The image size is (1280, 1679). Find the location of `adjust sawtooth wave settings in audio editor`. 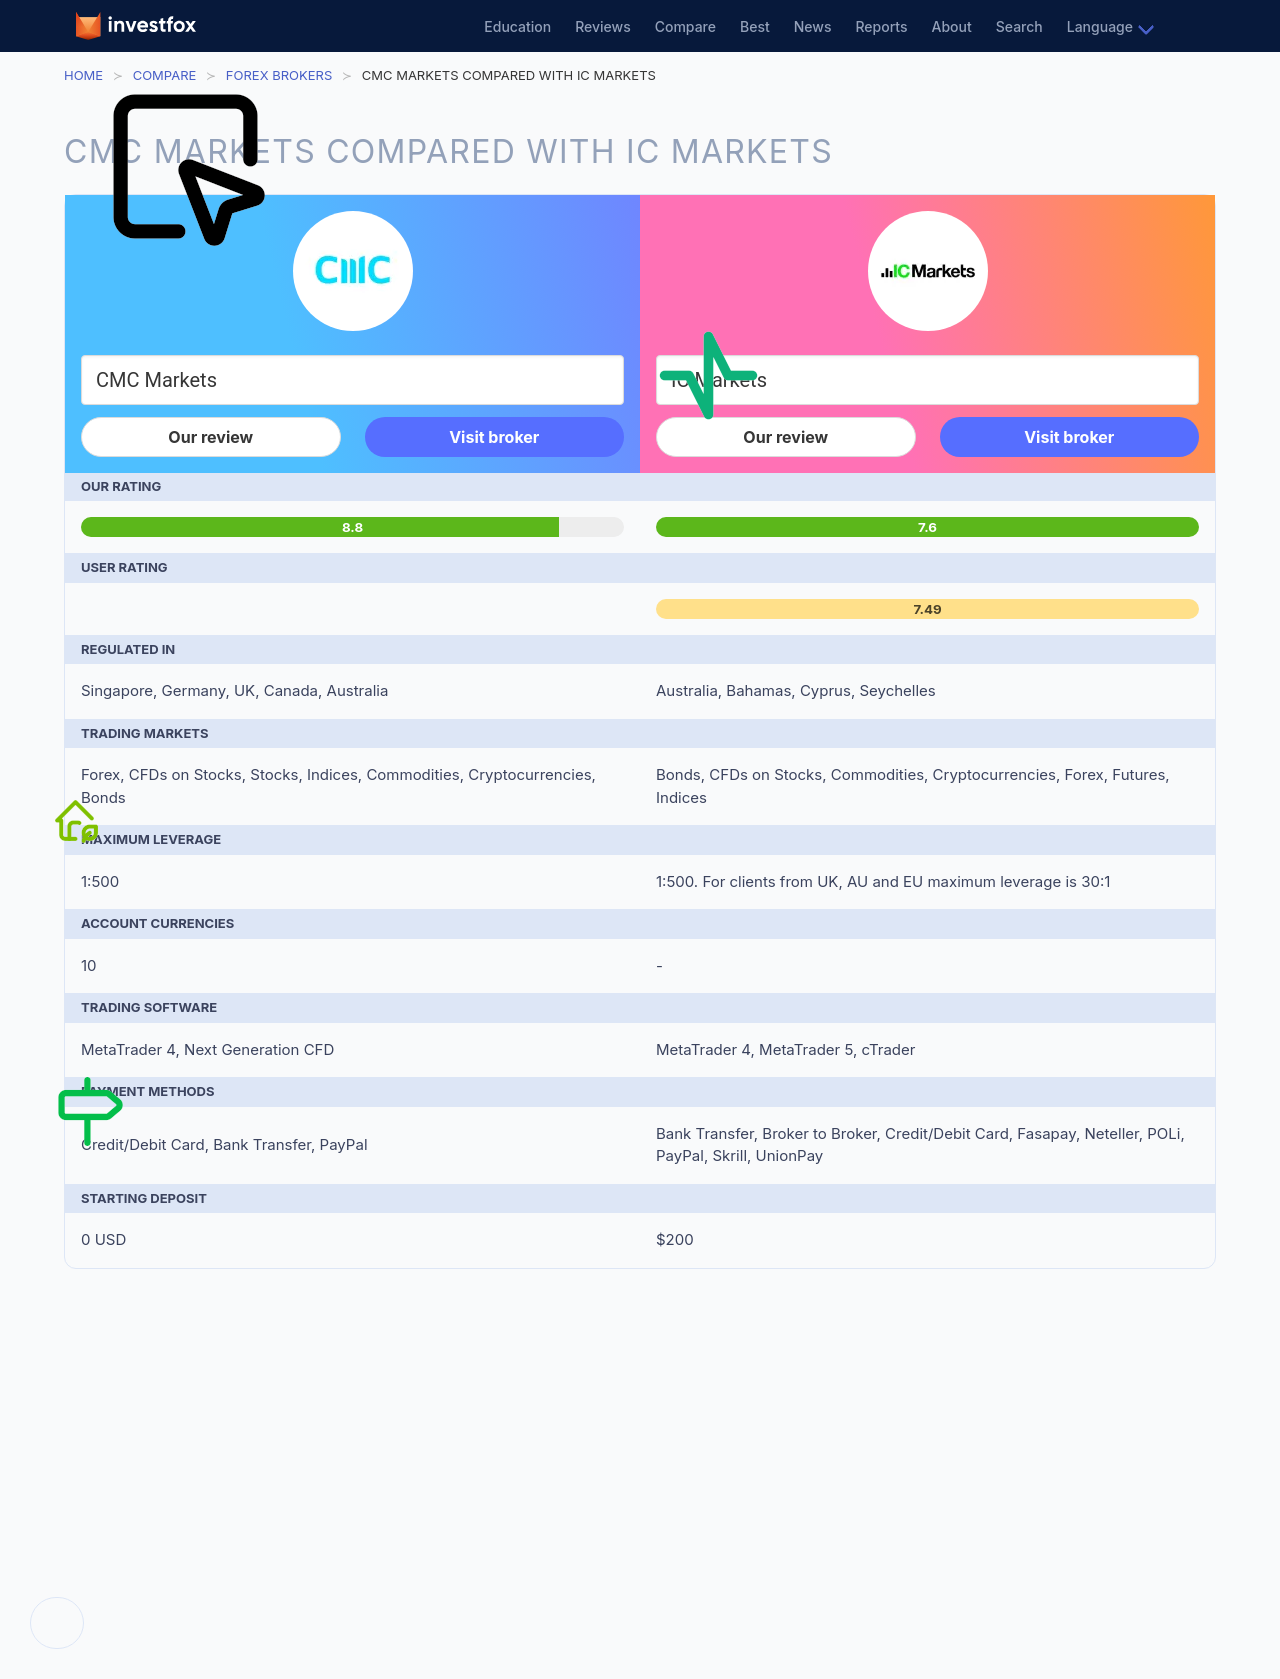

adjust sawtooth wave settings in audio editor is located at coordinates (708, 375).